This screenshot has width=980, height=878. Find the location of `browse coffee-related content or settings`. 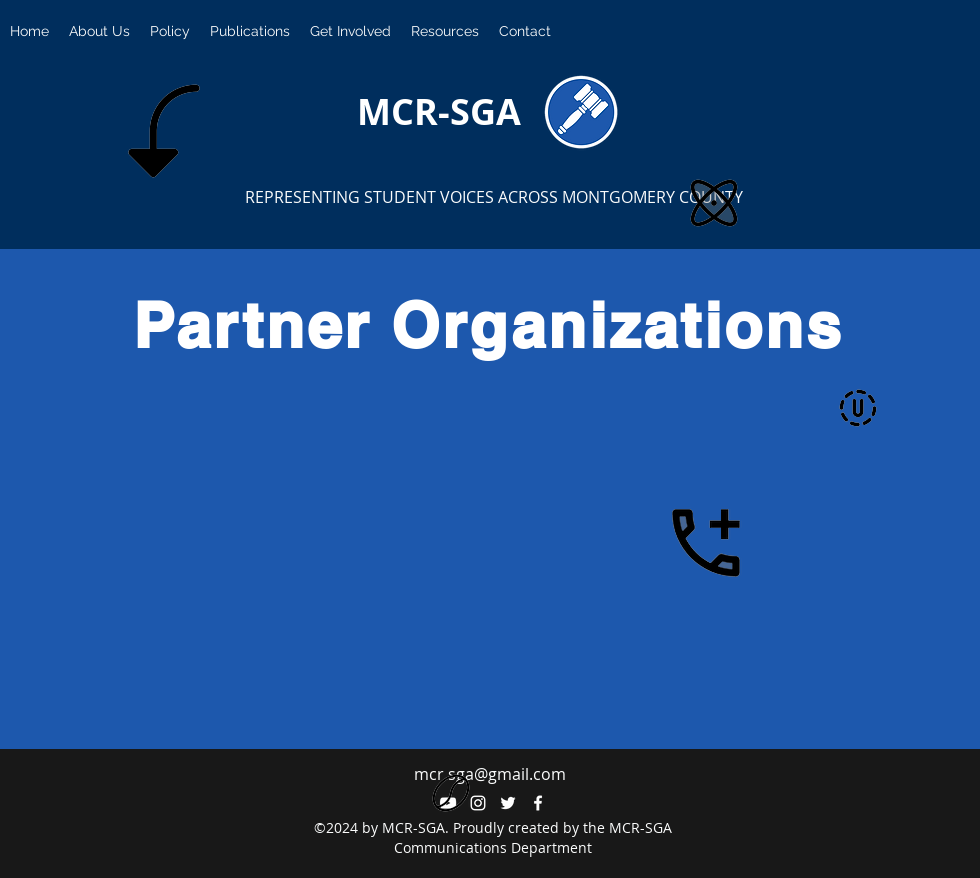

browse coffee-related content or settings is located at coordinates (451, 793).